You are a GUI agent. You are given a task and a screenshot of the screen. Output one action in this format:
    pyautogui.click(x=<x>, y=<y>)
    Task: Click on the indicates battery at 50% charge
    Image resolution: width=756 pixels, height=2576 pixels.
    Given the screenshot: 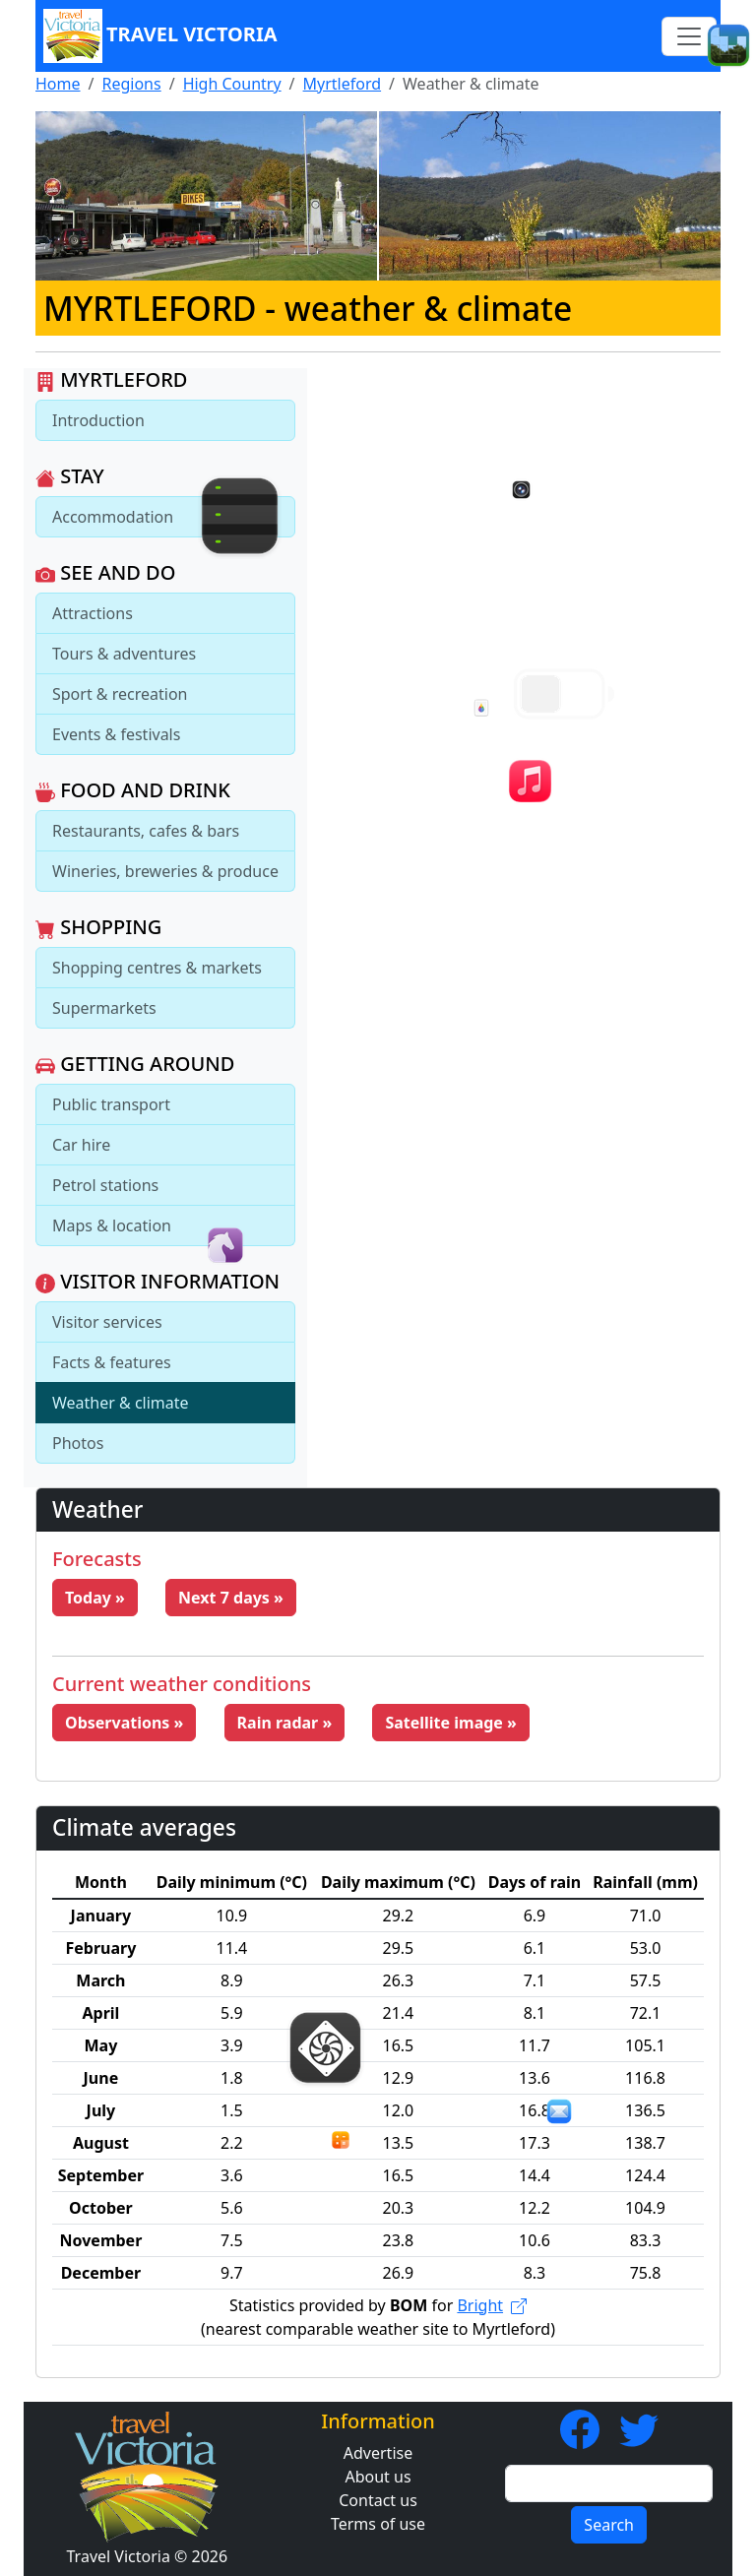 What is the action you would take?
    pyautogui.click(x=564, y=694)
    